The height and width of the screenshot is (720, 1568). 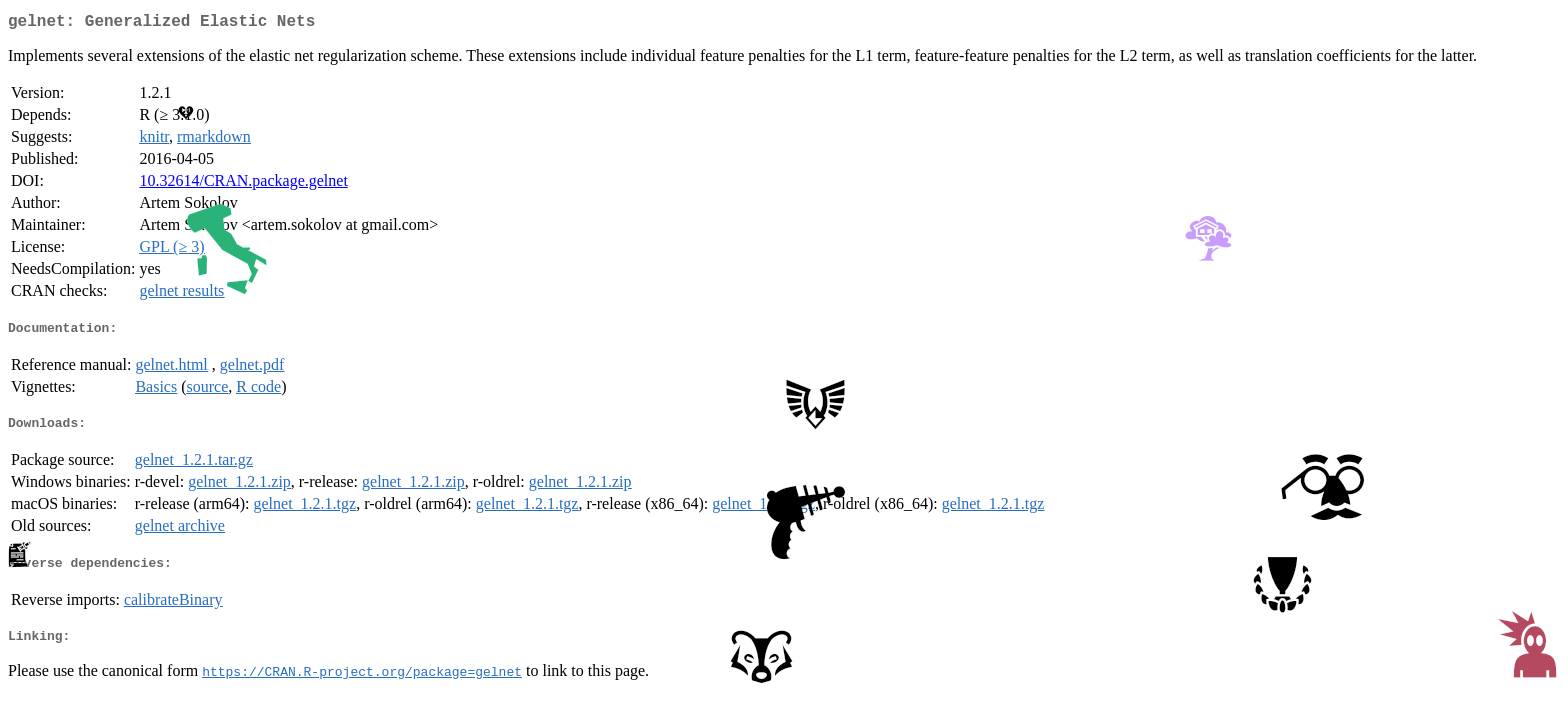 What do you see at coordinates (1531, 644) in the screenshot?
I see `indicates a surprised or shocked reaction` at bounding box center [1531, 644].